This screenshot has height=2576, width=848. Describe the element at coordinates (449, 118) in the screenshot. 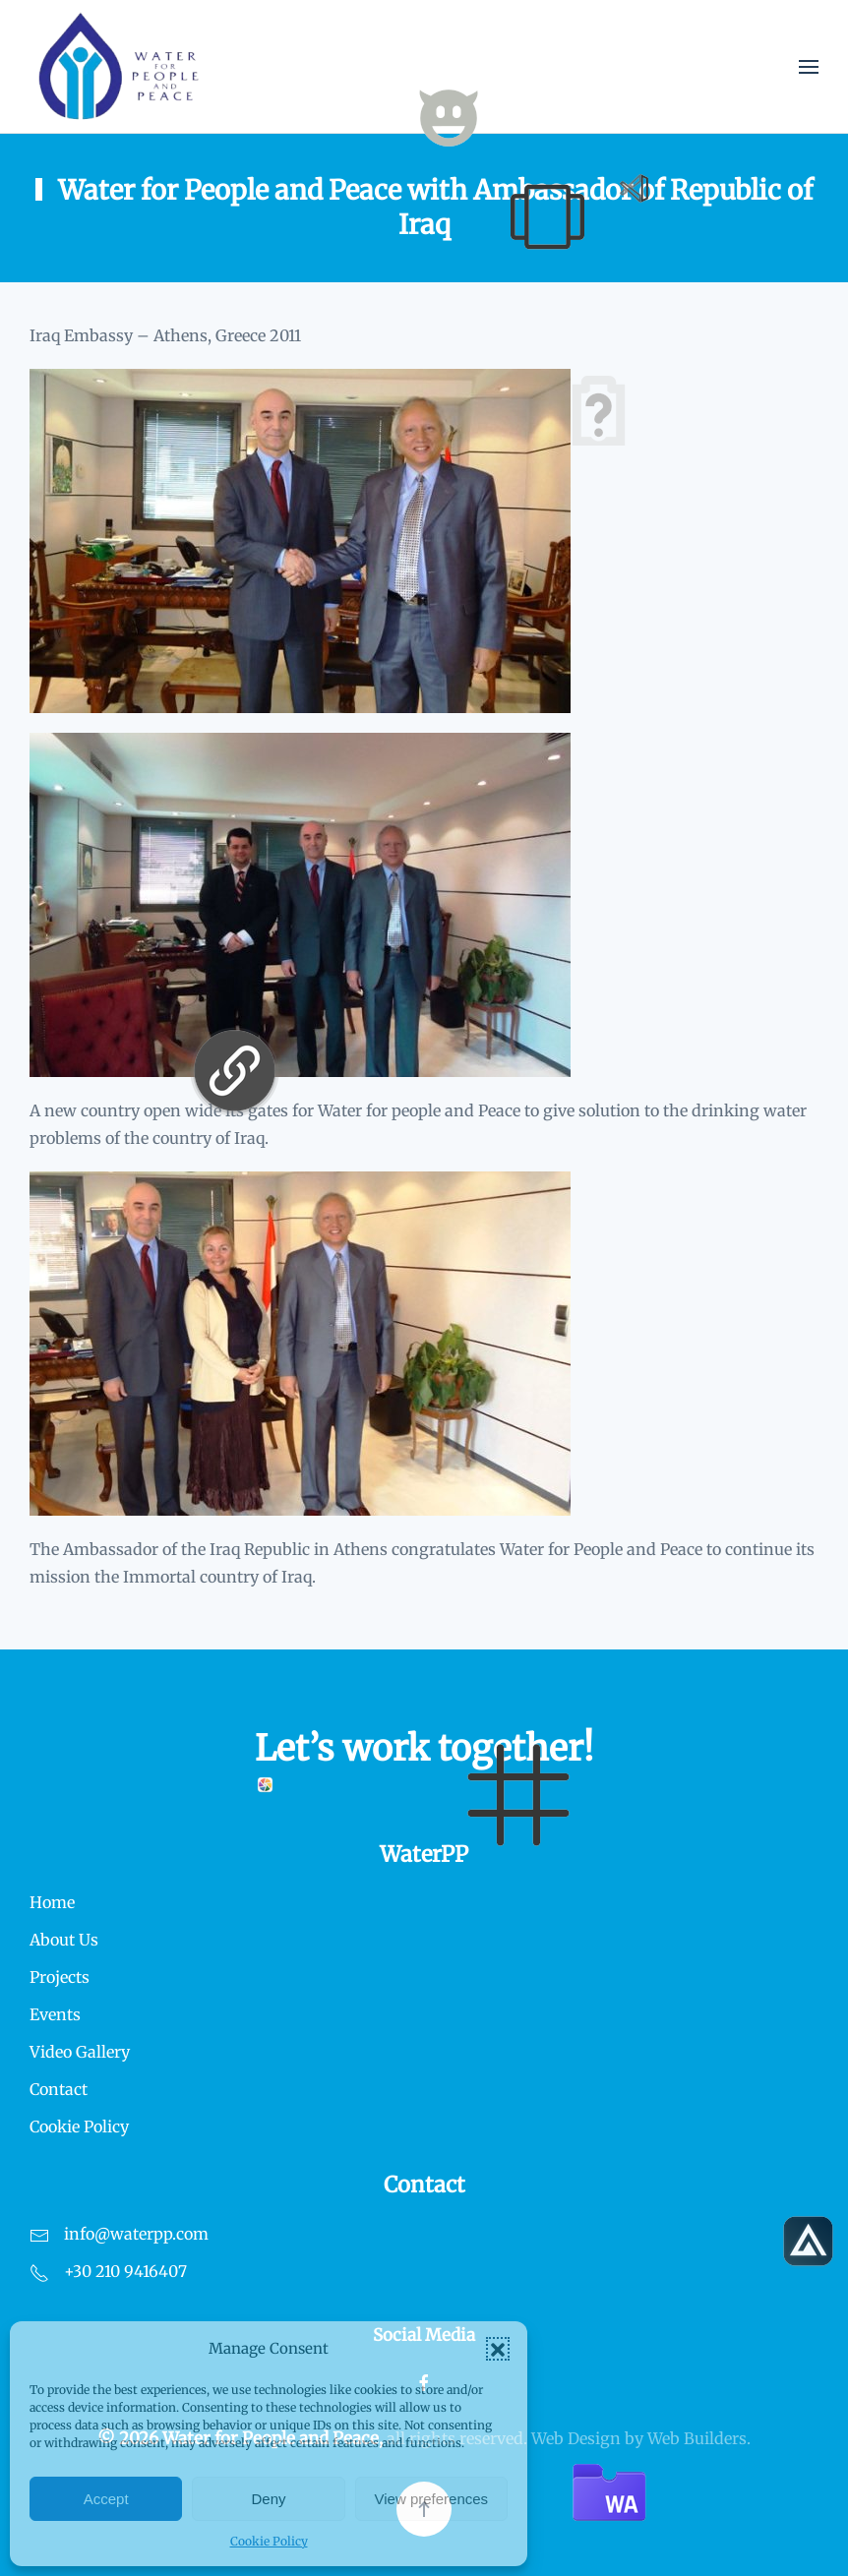

I see `insert a mischievous or playful emoji` at that location.